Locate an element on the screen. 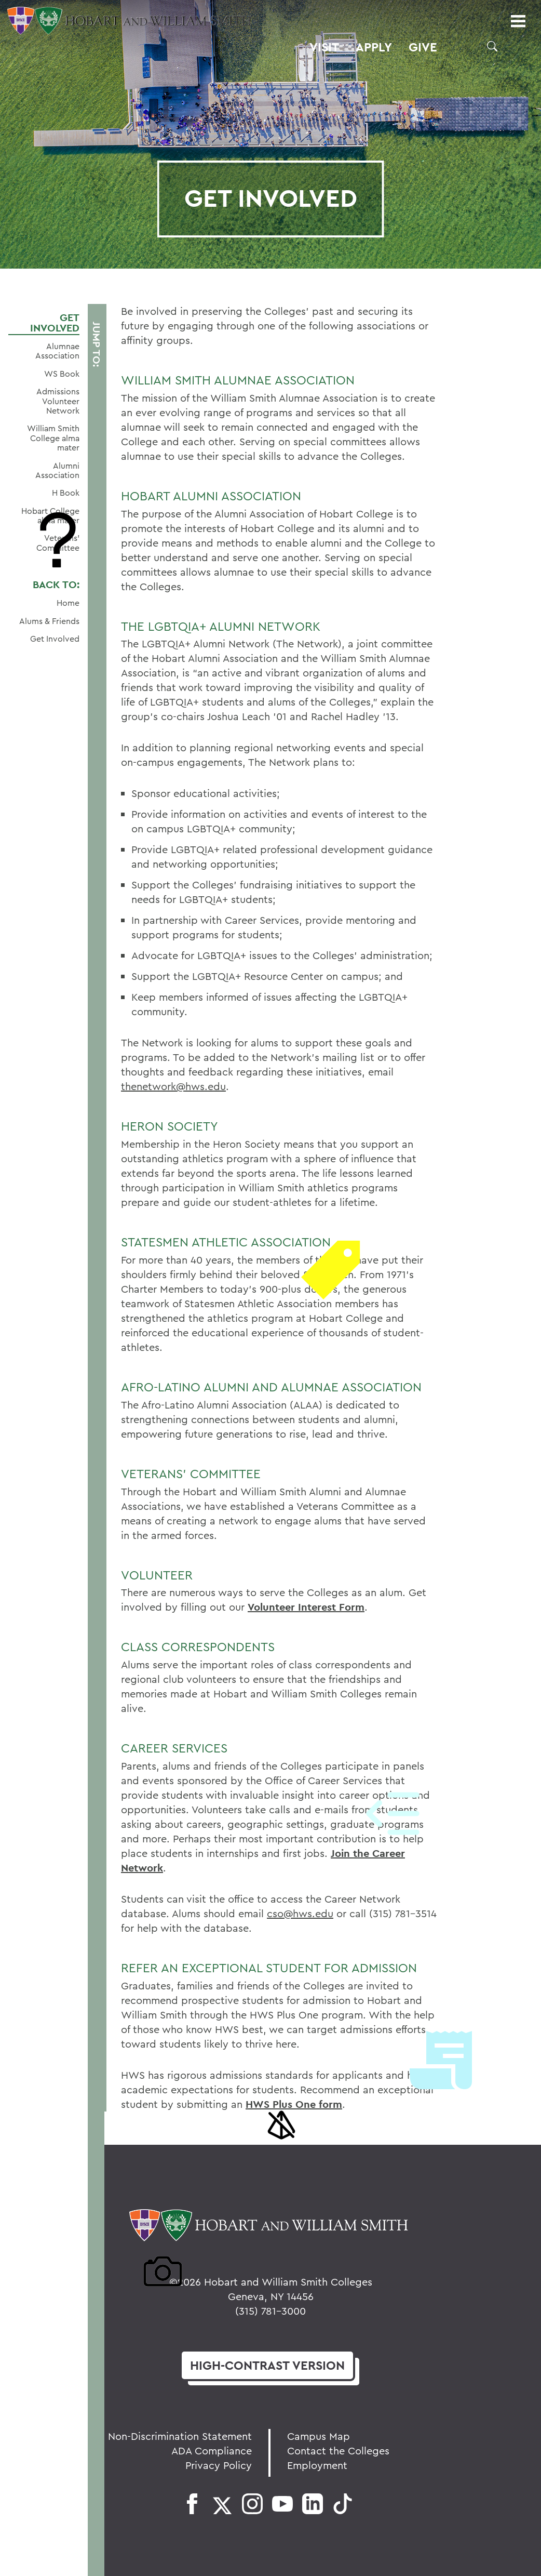 The height and width of the screenshot is (2576, 541). disable or hide pyramid view is located at coordinates (281, 2125).